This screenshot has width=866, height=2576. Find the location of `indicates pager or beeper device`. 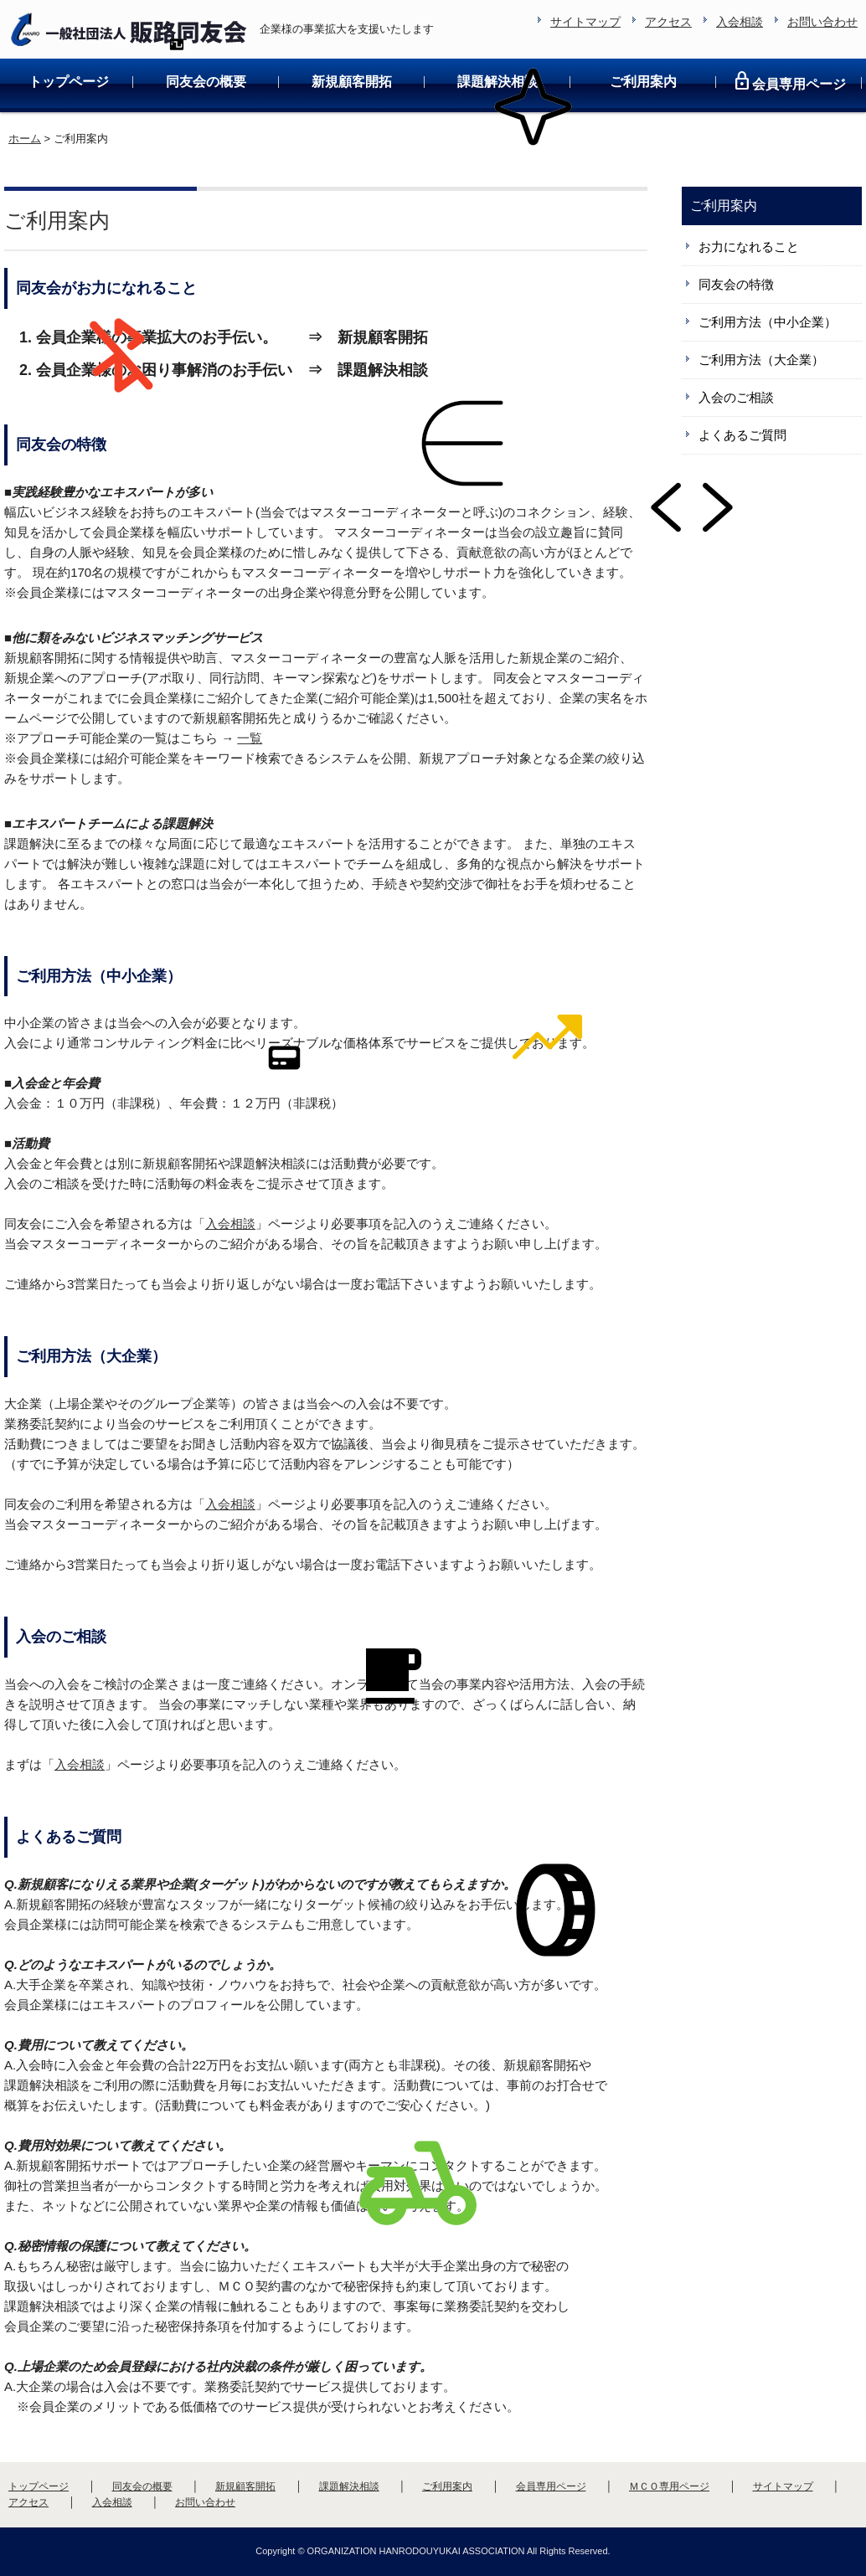

indicates pager or beeper device is located at coordinates (284, 1057).